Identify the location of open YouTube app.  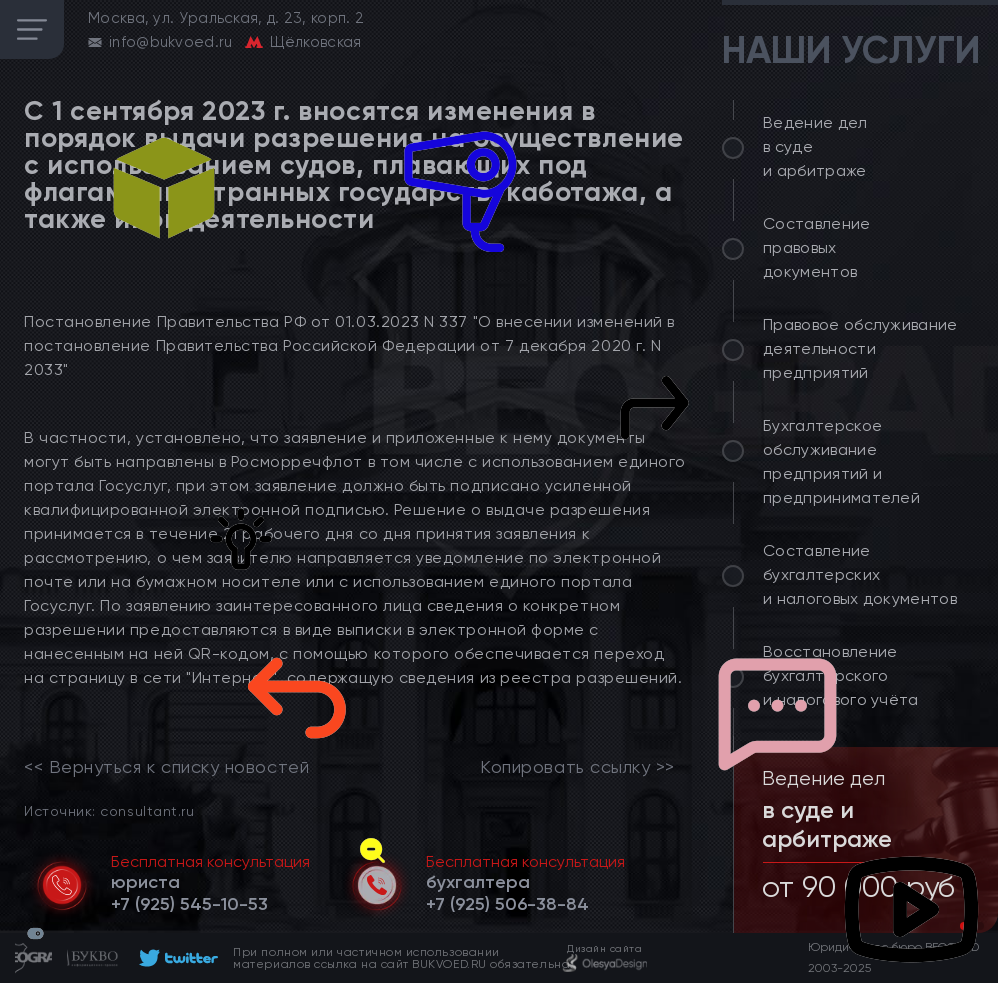
(911, 909).